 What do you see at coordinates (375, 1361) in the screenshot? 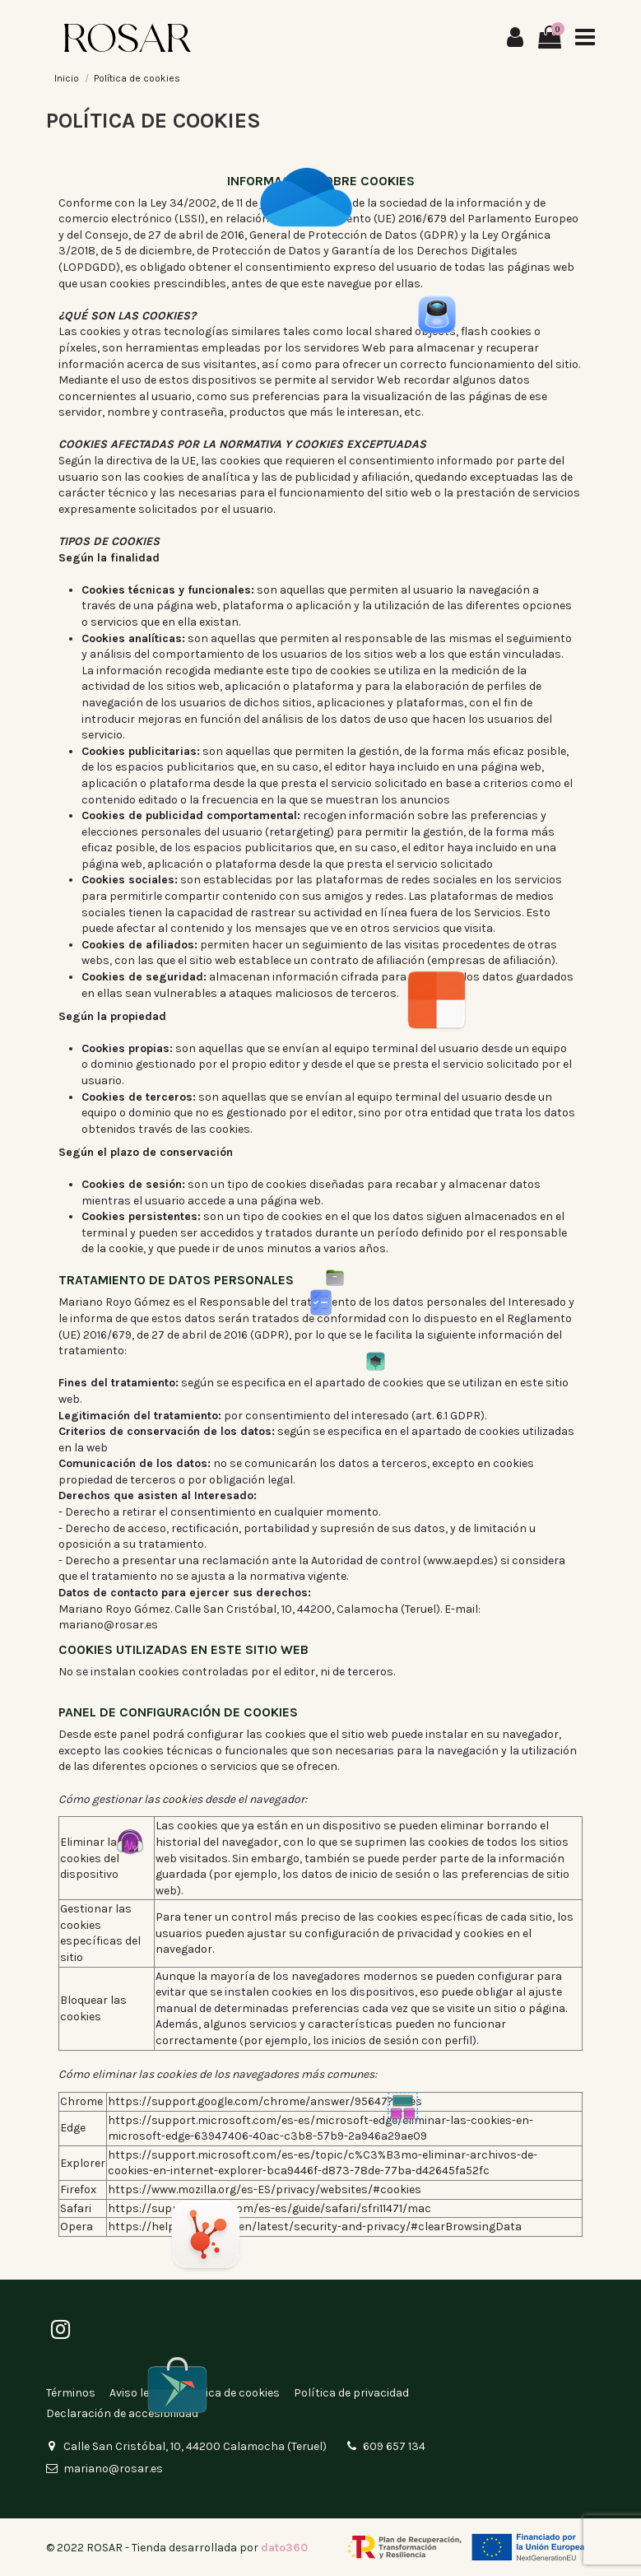
I see `launch the GNOME Mines game` at bounding box center [375, 1361].